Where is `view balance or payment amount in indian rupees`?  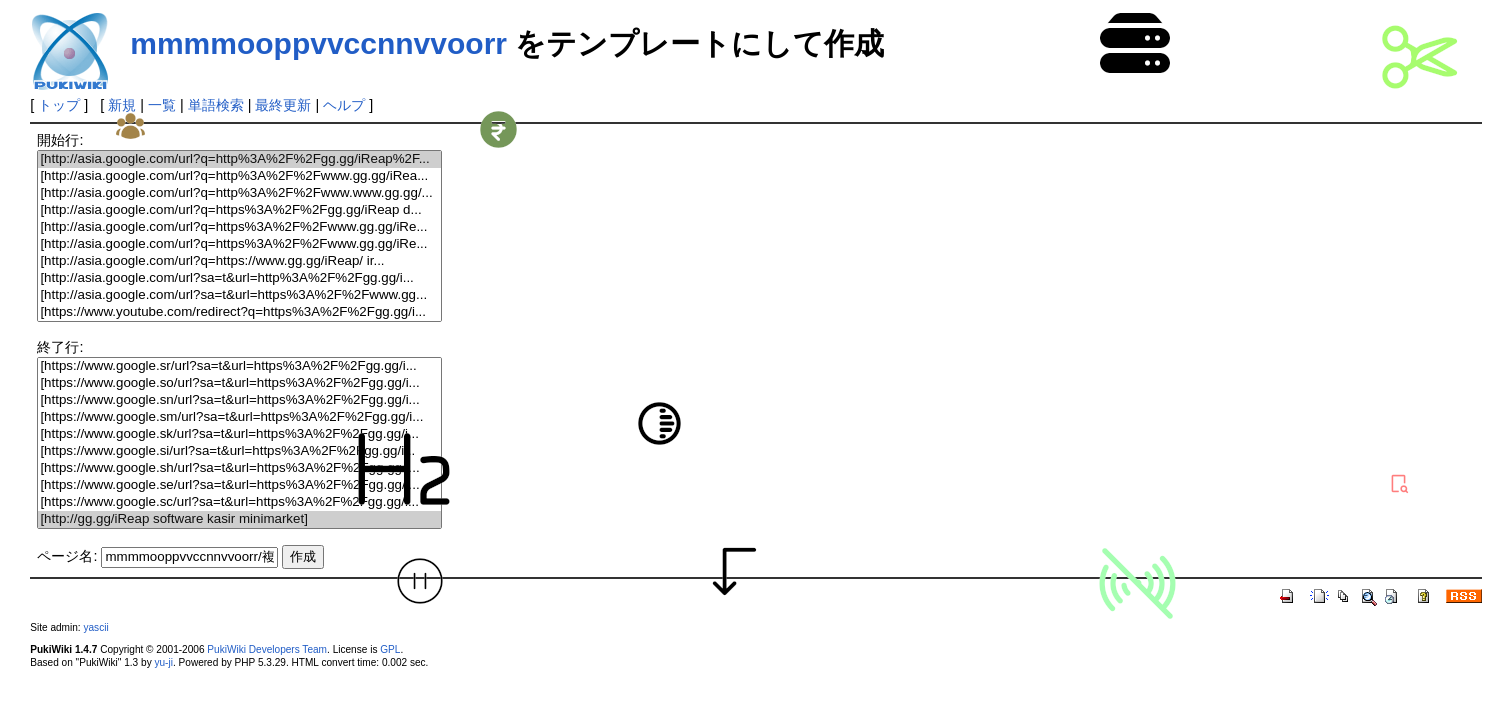
view balance or payment amount in indian rupees is located at coordinates (498, 129).